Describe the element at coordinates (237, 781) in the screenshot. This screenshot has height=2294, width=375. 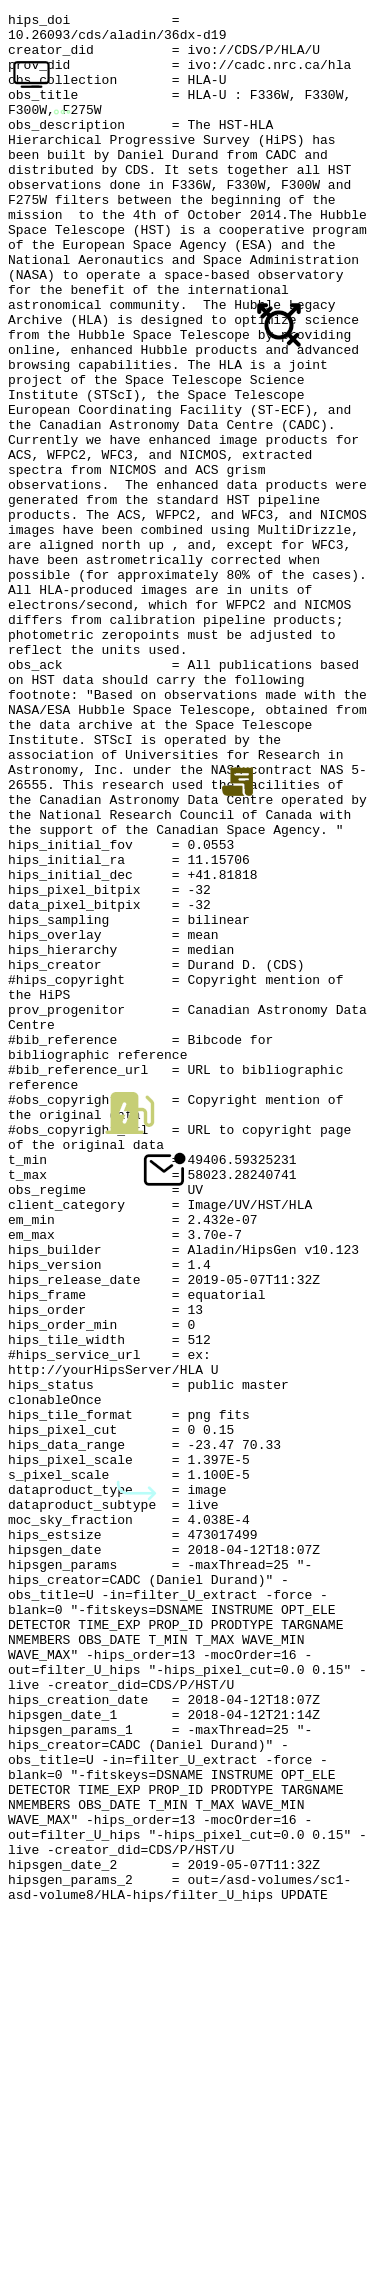
I see `view purchase receipt or transaction history` at that location.